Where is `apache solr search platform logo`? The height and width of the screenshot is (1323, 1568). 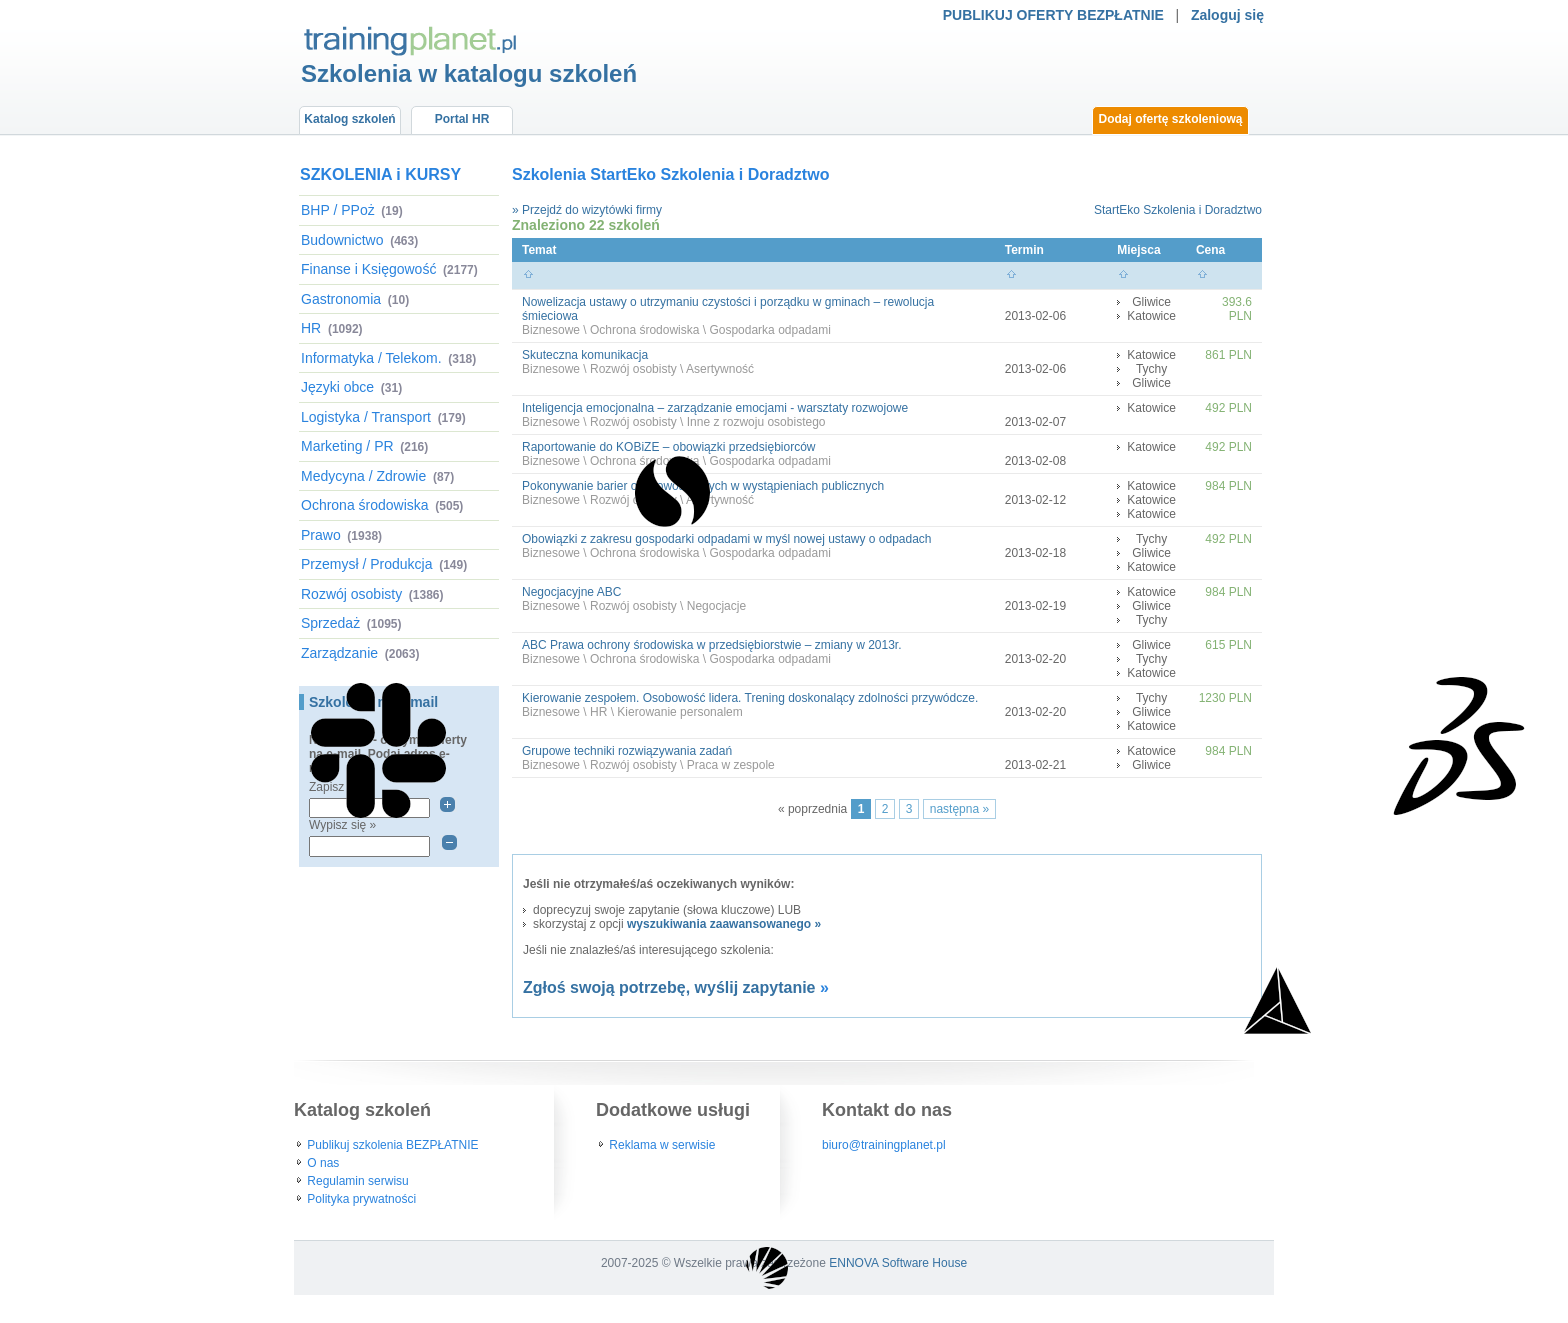
apache solr search platform logo is located at coordinates (767, 1268).